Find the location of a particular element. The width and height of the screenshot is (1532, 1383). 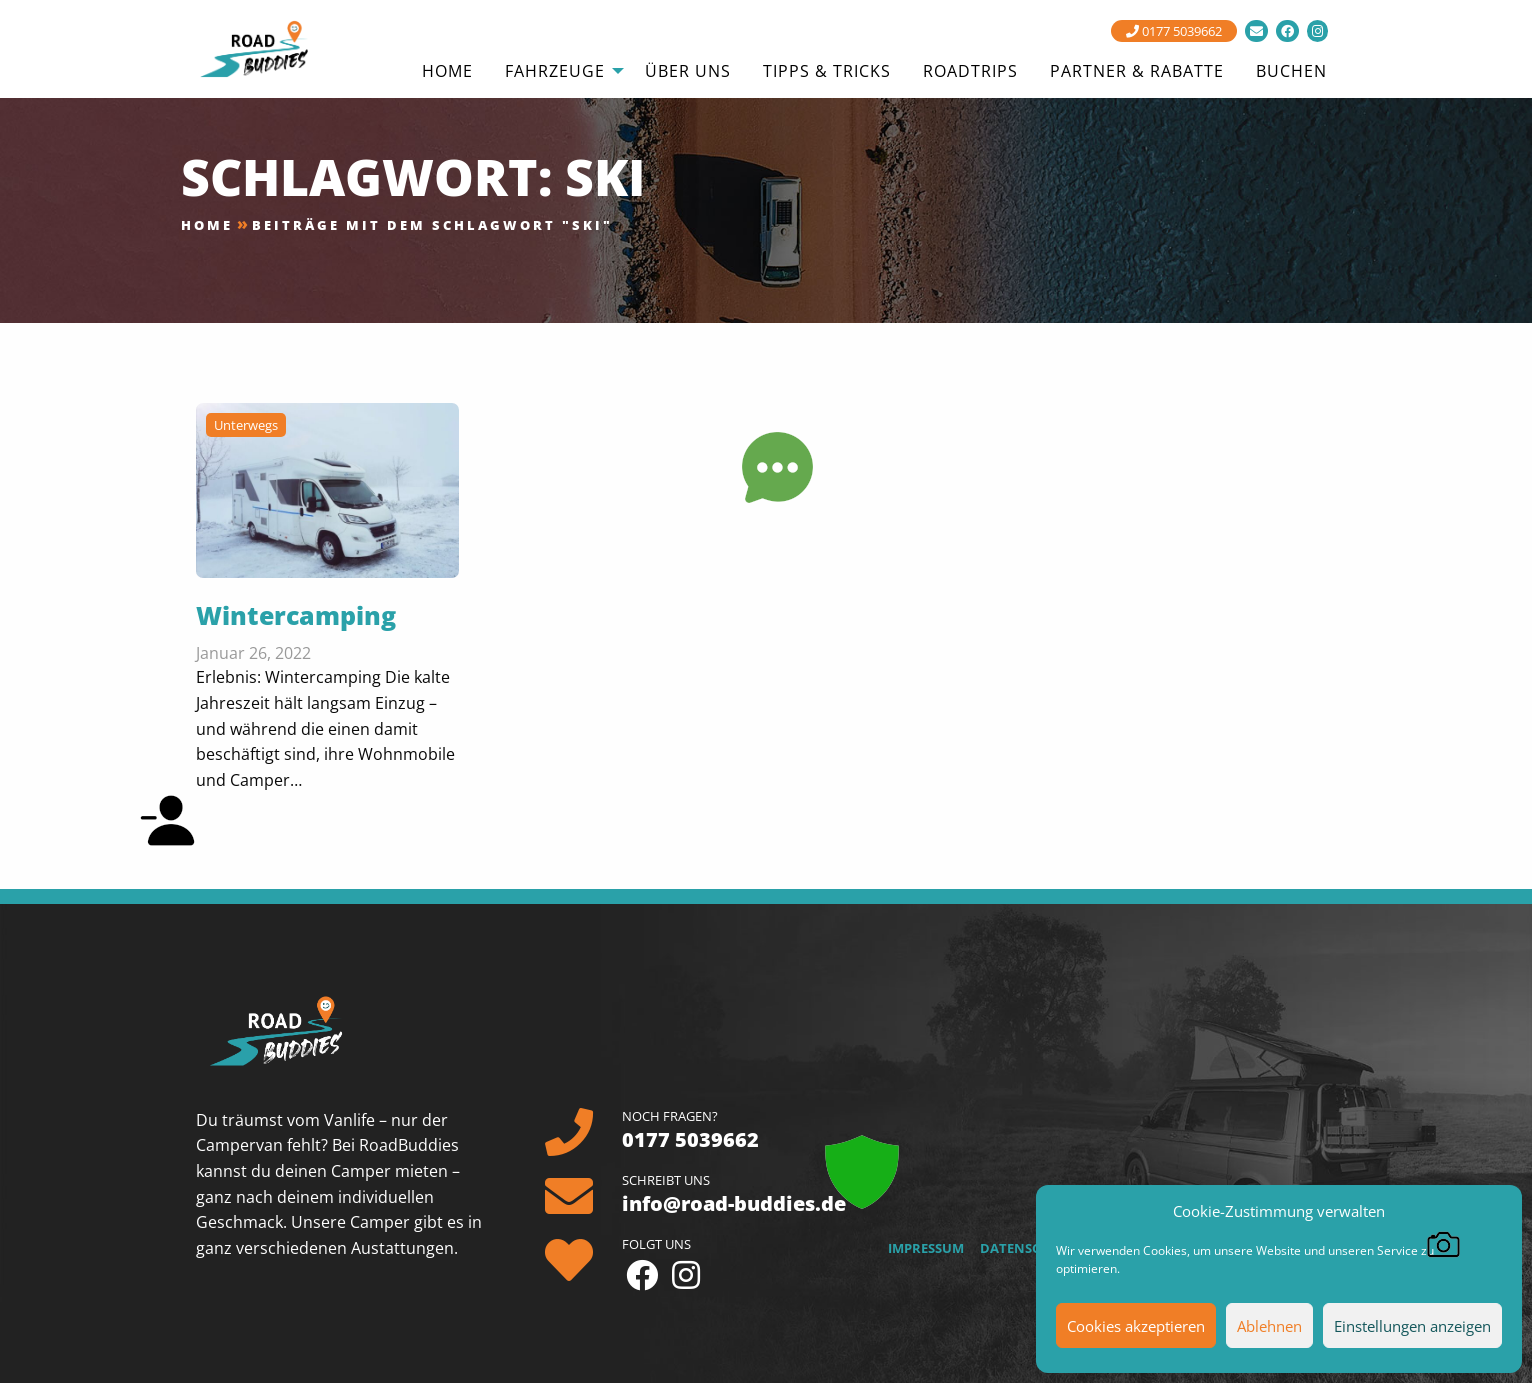

take a photo is located at coordinates (1443, 1244).